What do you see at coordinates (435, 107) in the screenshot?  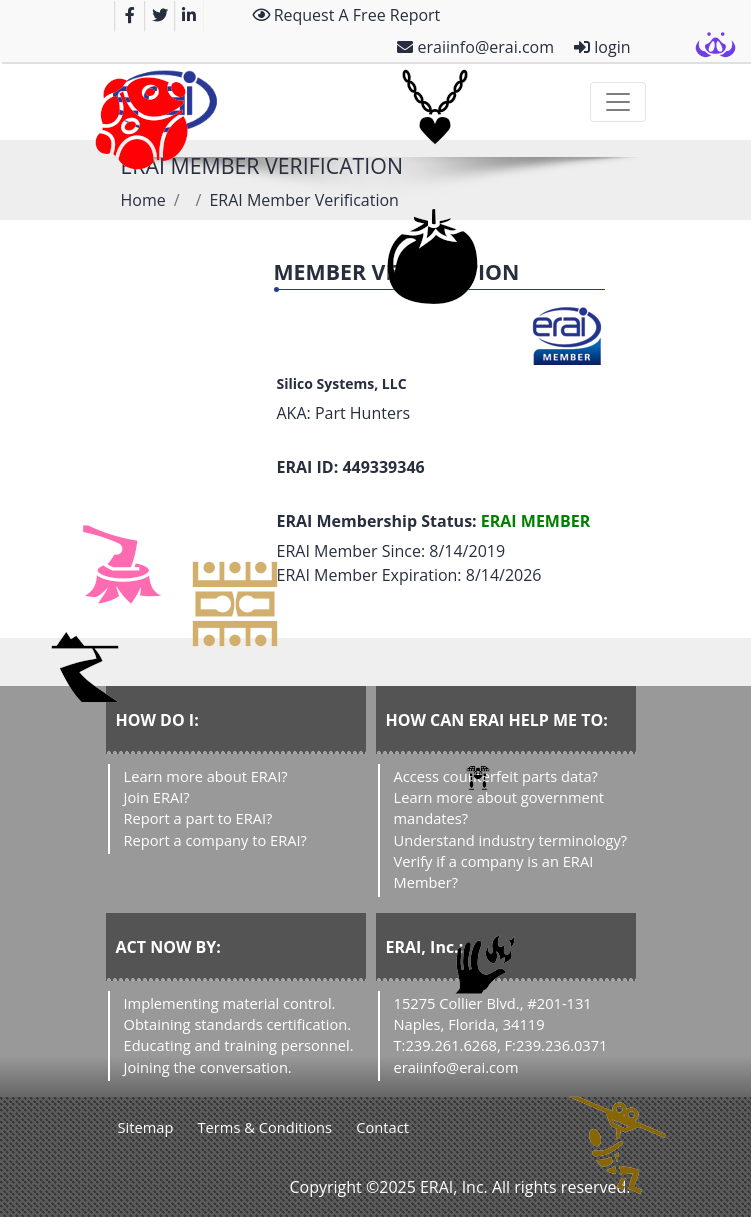 I see `view jewelry or accessories collection` at bounding box center [435, 107].